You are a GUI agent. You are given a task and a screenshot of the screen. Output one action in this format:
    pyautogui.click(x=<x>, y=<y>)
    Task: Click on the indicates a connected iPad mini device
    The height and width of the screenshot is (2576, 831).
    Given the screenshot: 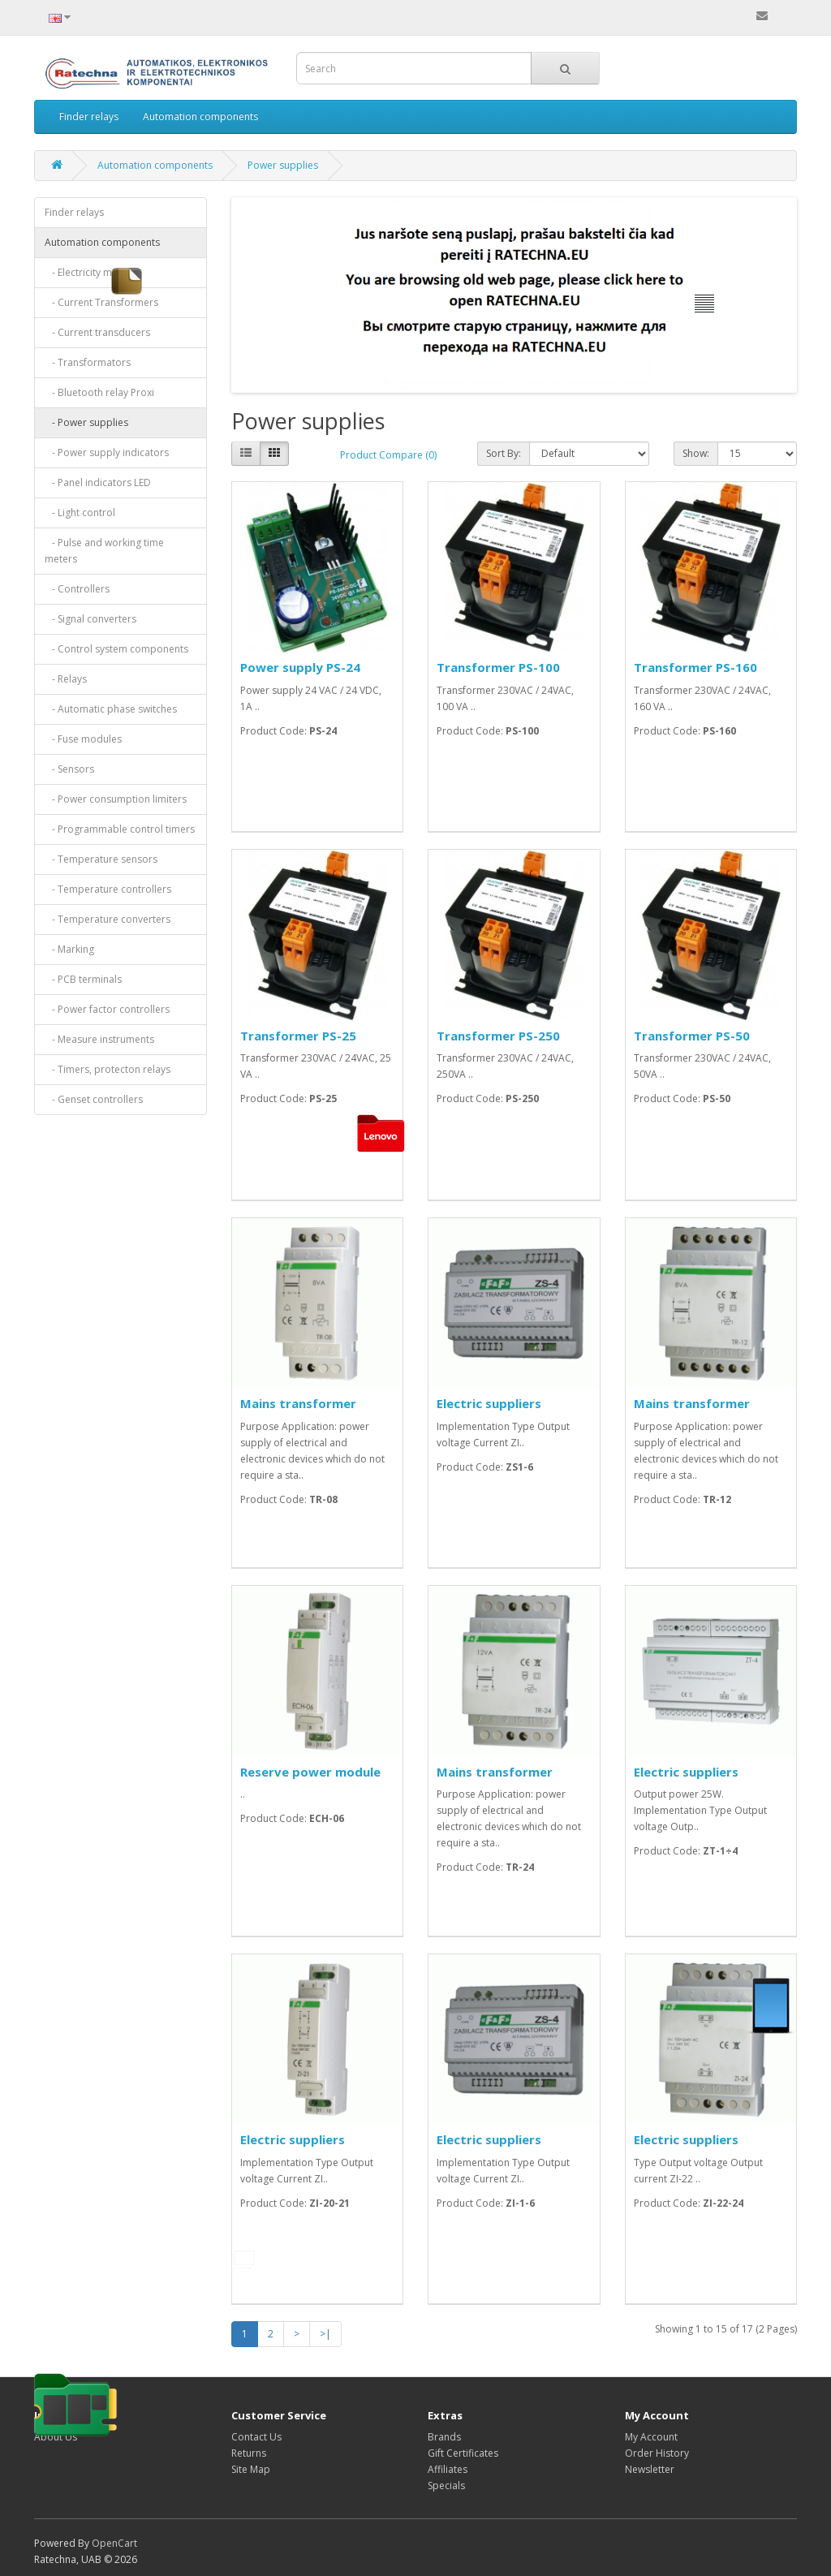 What is the action you would take?
    pyautogui.click(x=771, y=2001)
    